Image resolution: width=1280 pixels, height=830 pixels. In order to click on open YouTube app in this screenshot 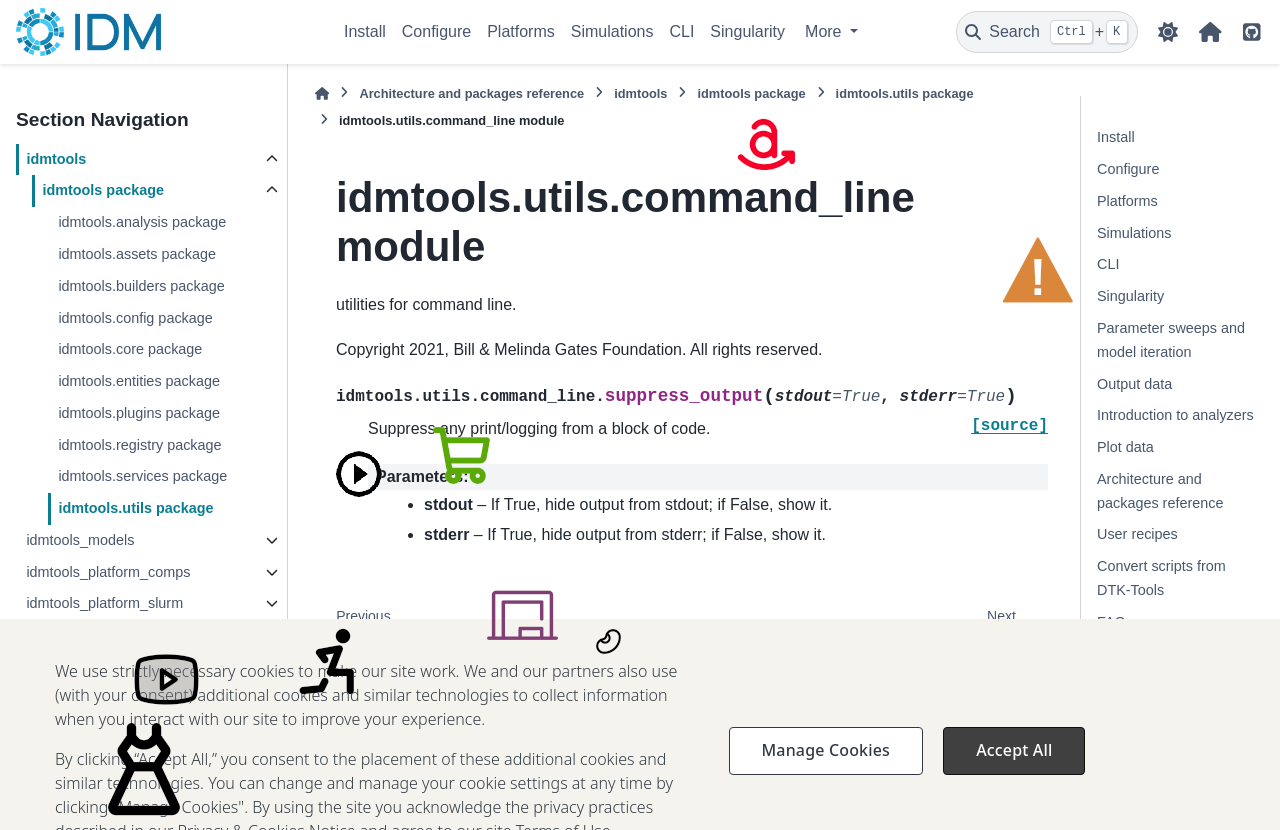, I will do `click(166, 679)`.